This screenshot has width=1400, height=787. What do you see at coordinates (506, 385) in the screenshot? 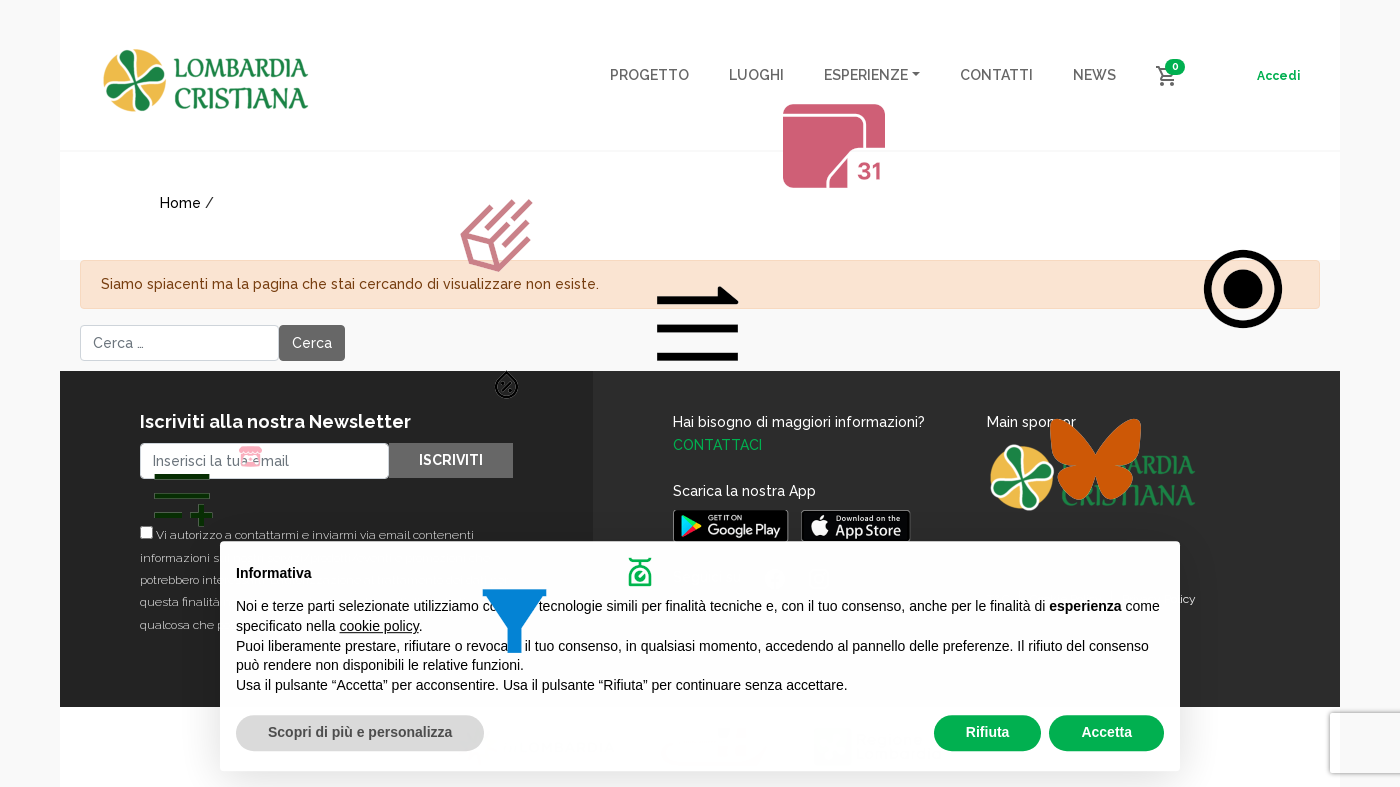
I see `view current humidity level` at bounding box center [506, 385].